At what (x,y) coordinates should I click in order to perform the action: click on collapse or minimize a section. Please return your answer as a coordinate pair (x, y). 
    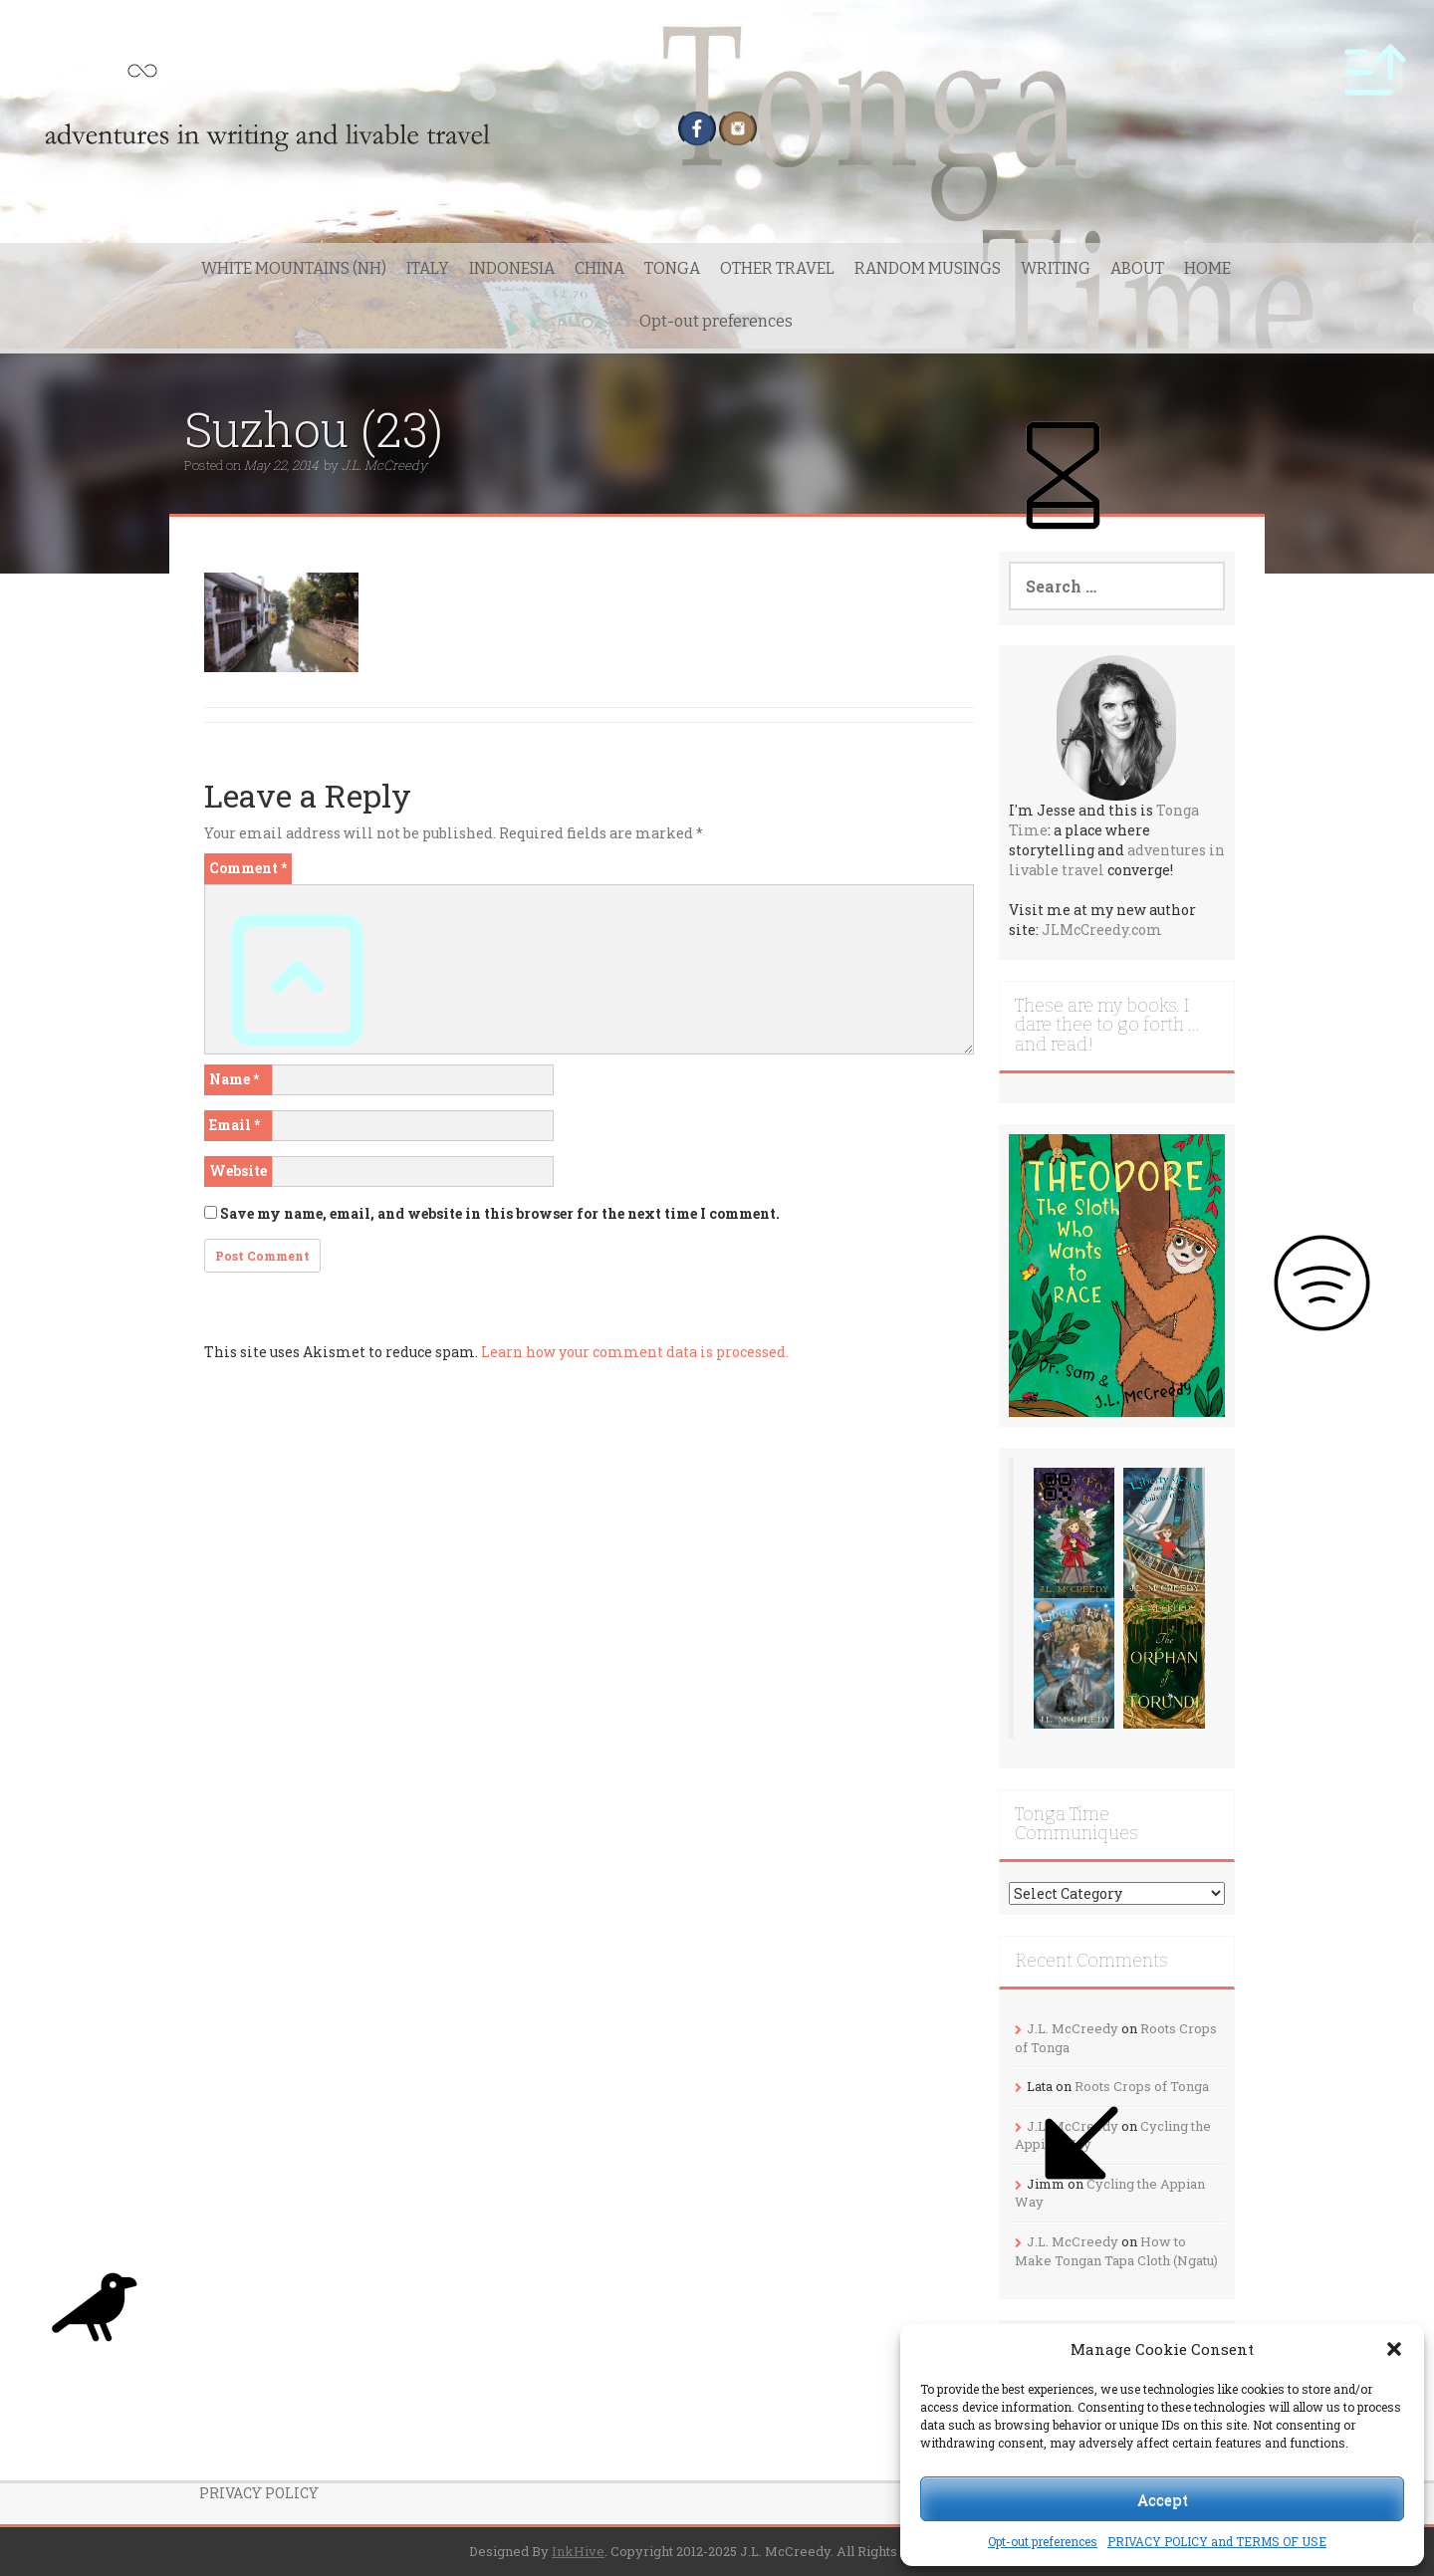
    Looking at the image, I should click on (297, 980).